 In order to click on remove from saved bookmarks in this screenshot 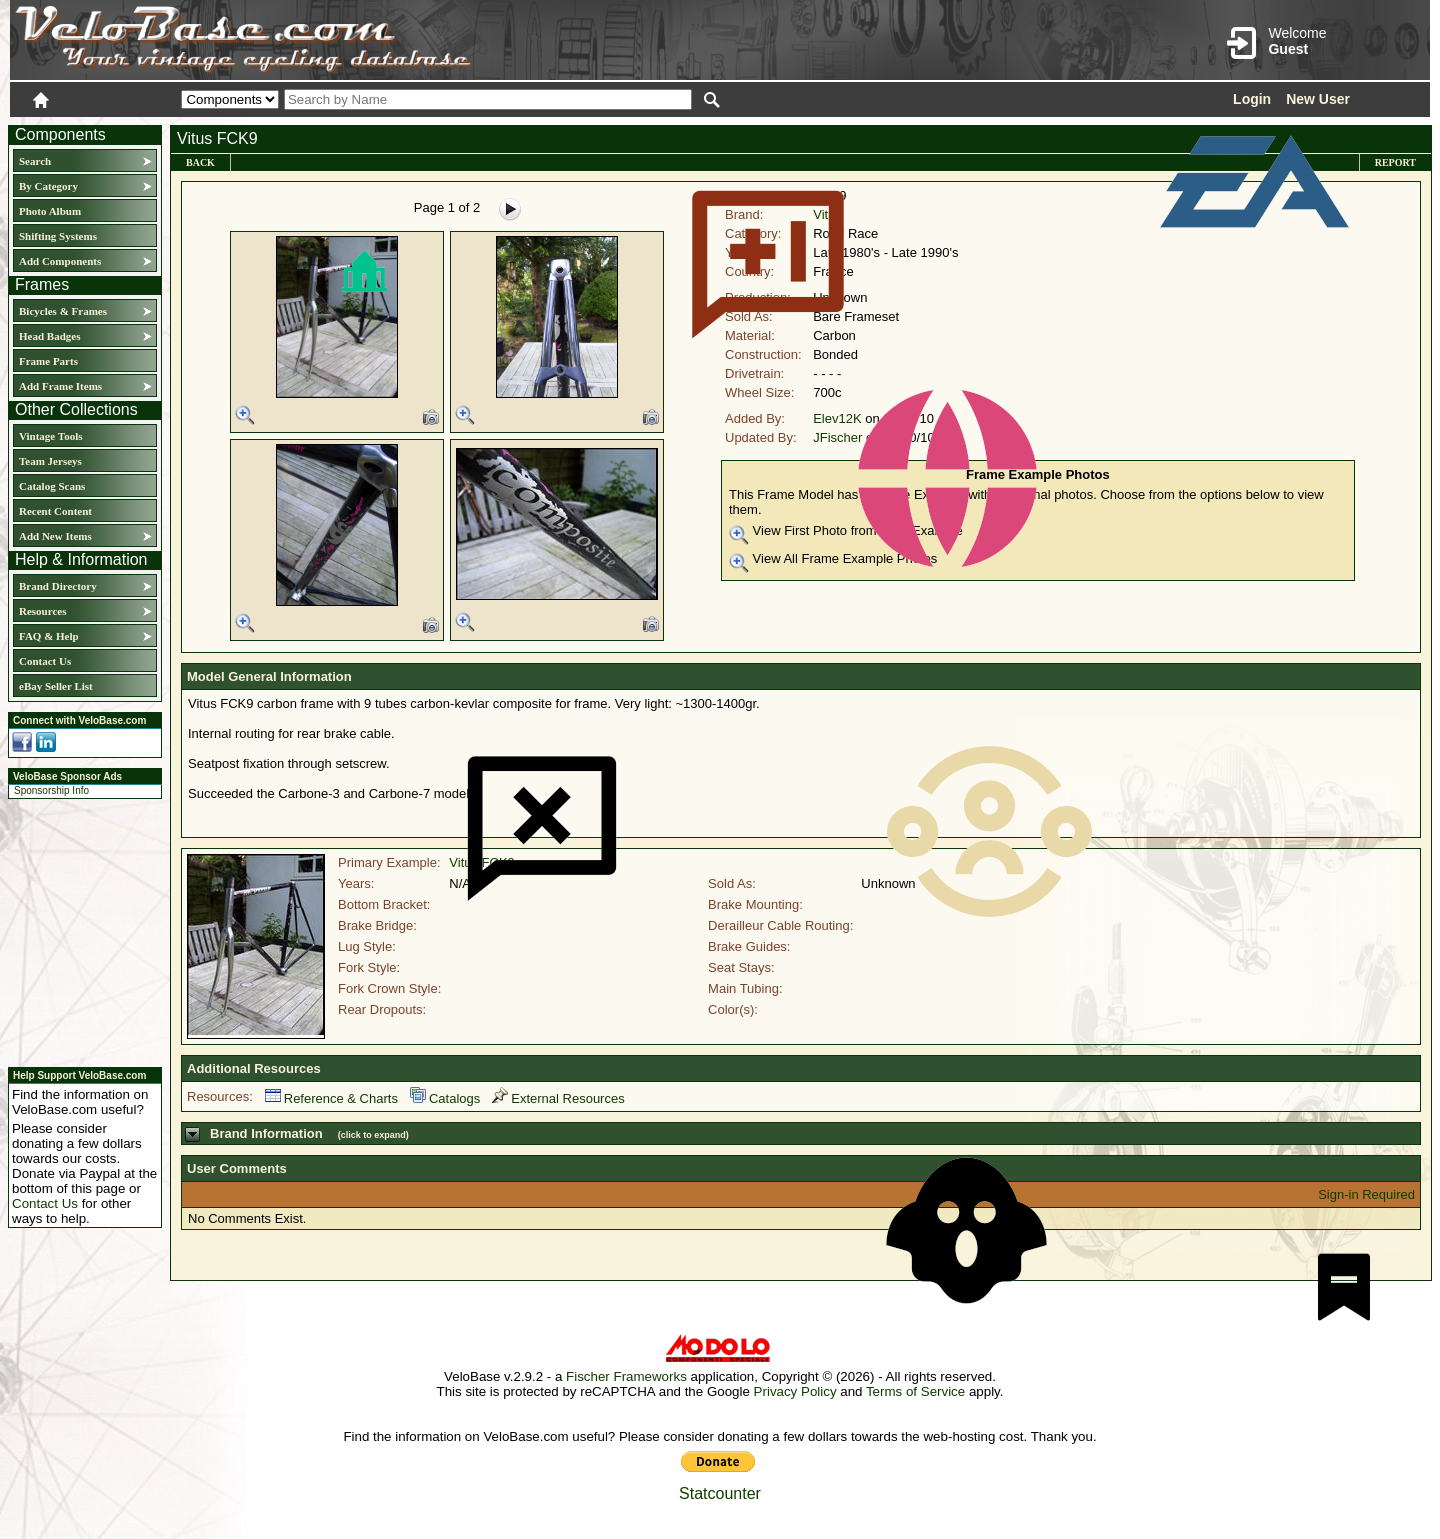, I will do `click(1344, 1286)`.